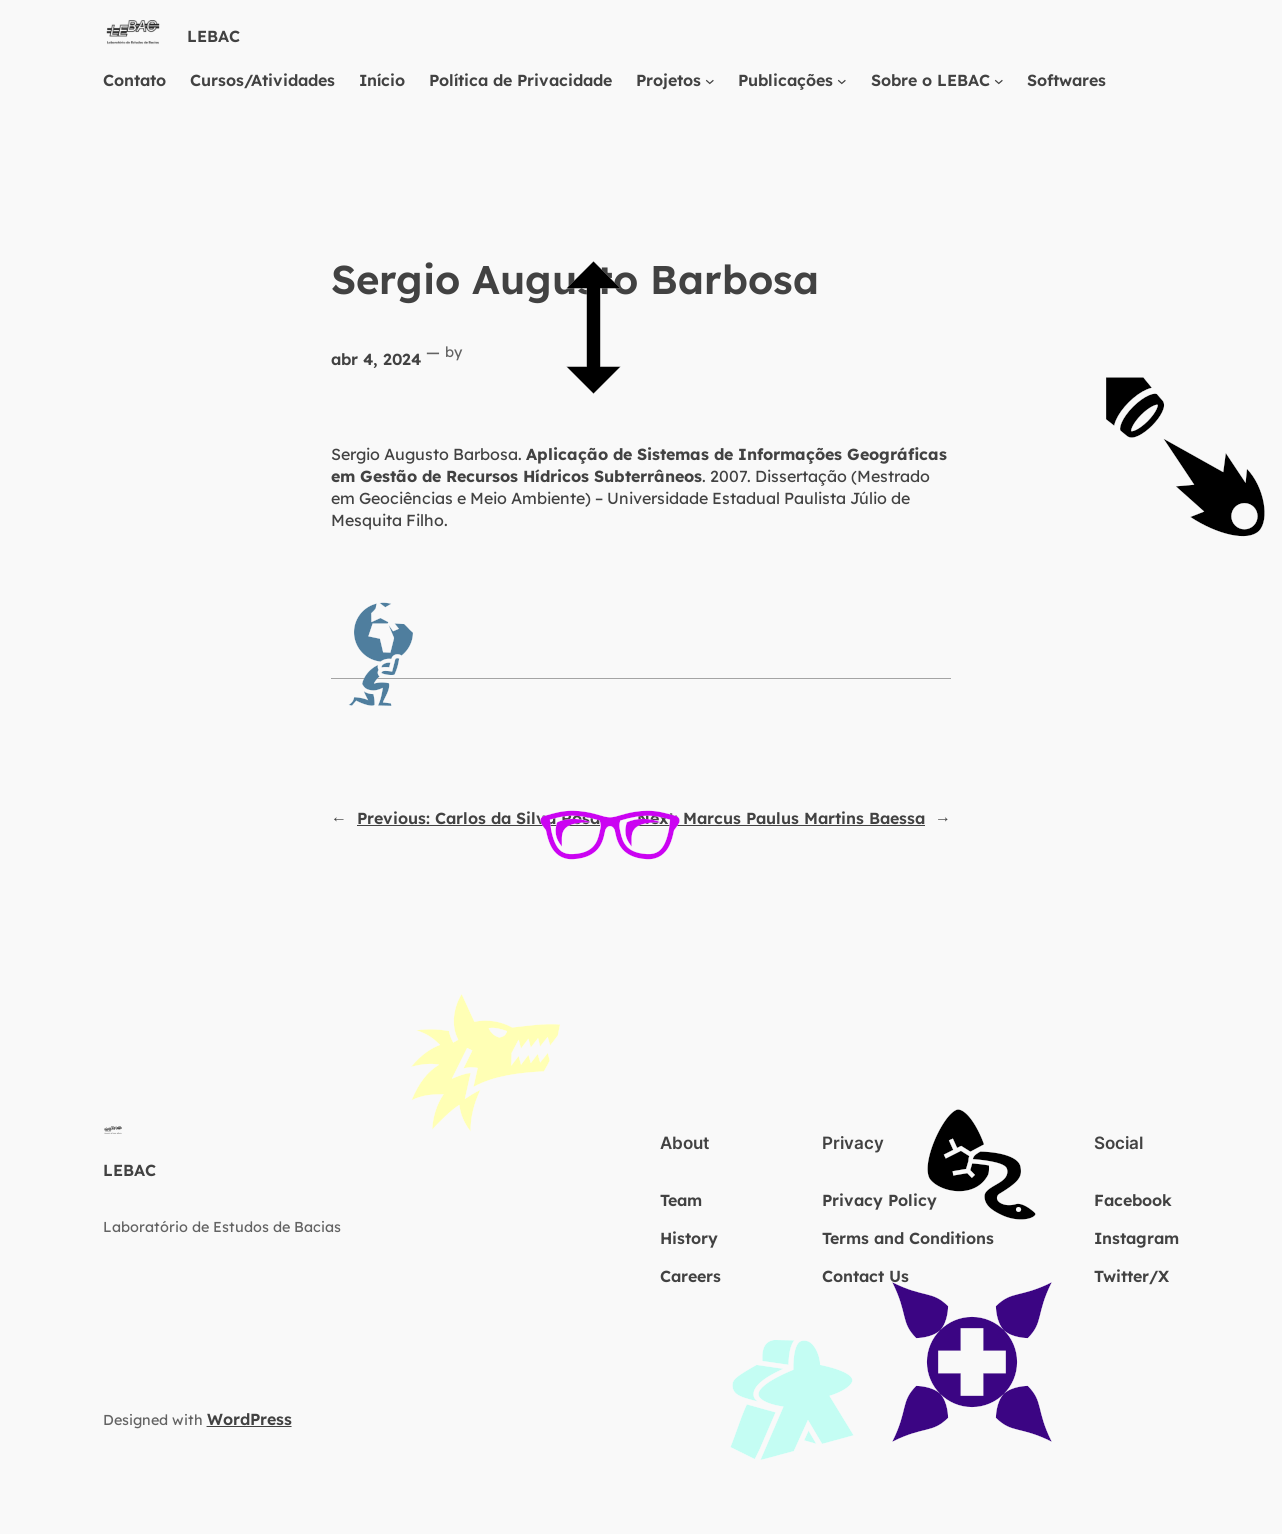 This screenshot has height=1534, width=1282. I want to click on select wolf character or team, so click(485, 1061).